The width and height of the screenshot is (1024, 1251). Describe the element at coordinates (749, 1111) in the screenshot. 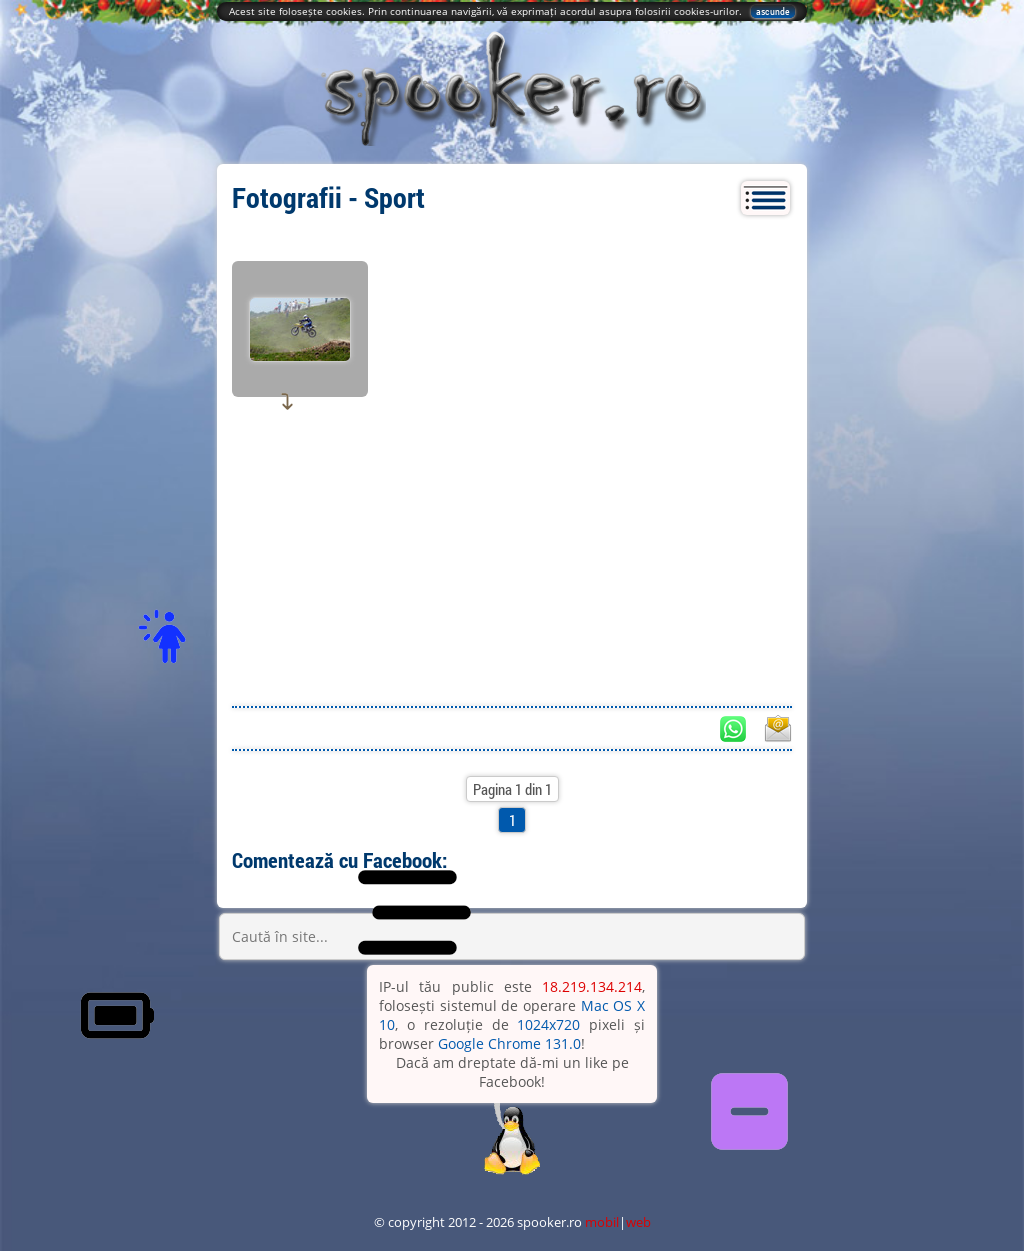

I see `remove an item from a list` at that location.